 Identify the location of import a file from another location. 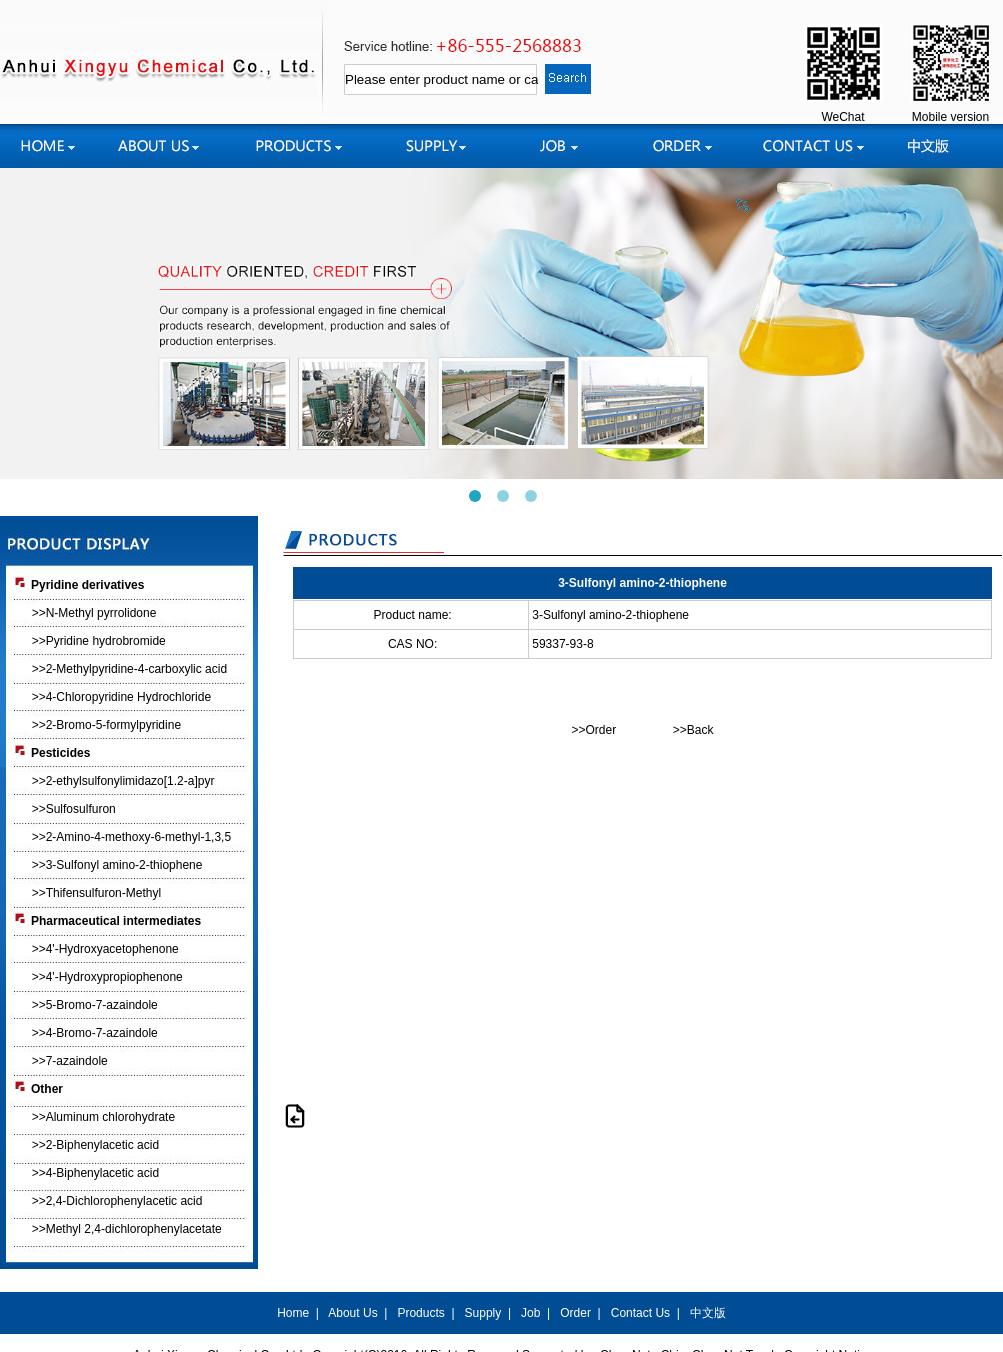
(295, 1116).